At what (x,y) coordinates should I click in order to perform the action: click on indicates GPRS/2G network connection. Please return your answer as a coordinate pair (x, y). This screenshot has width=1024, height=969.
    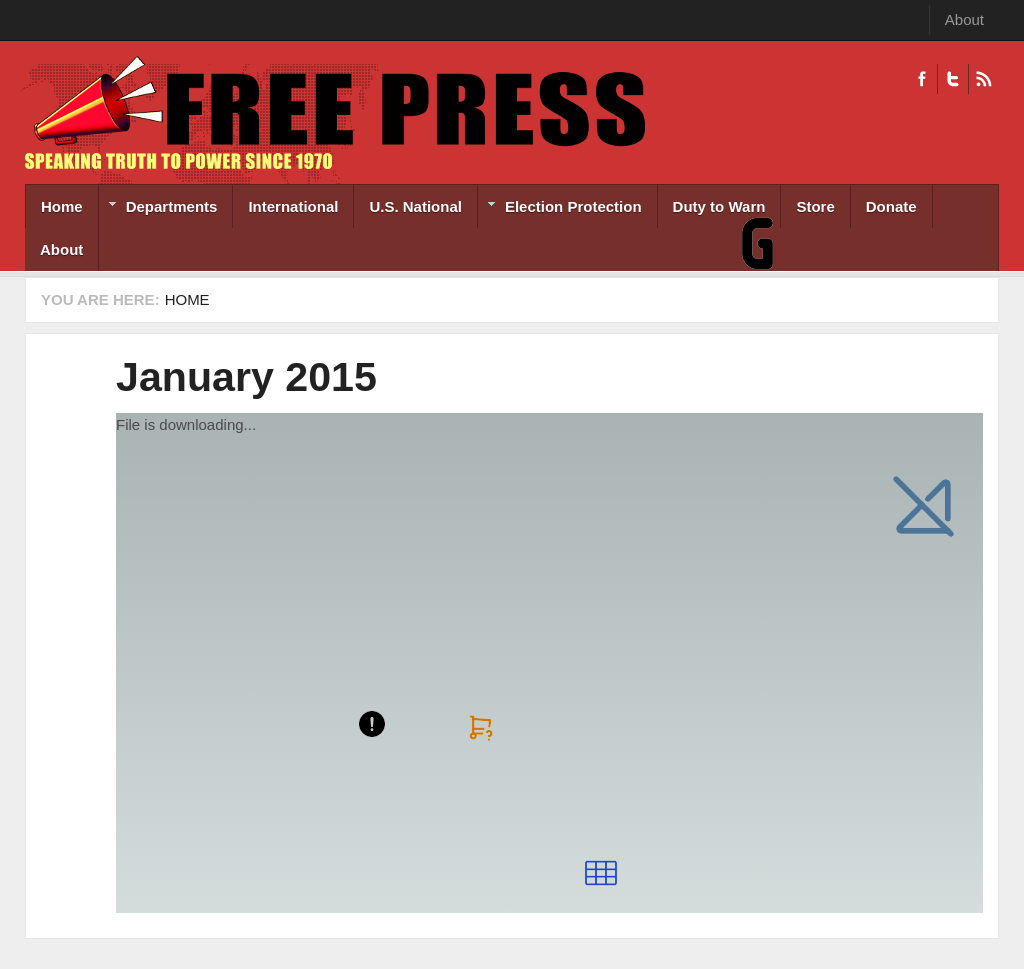
    Looking at the image, I should click on (757, 243).